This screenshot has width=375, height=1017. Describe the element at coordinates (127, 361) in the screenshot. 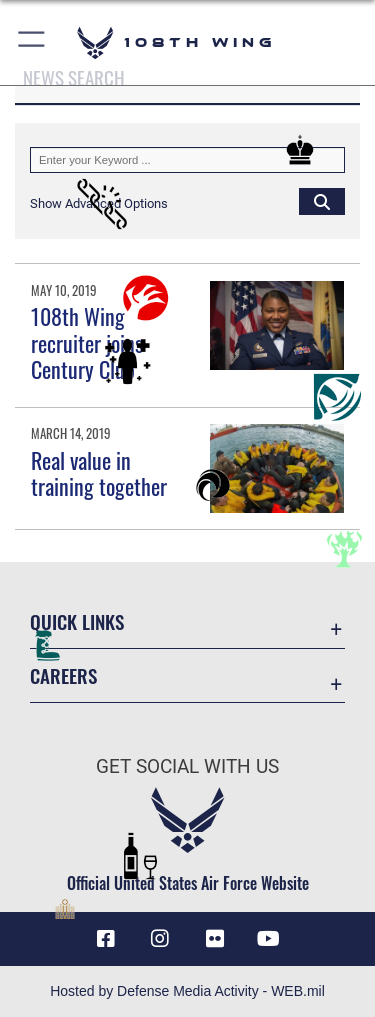

I see `activate healing ability or spell` at that location.